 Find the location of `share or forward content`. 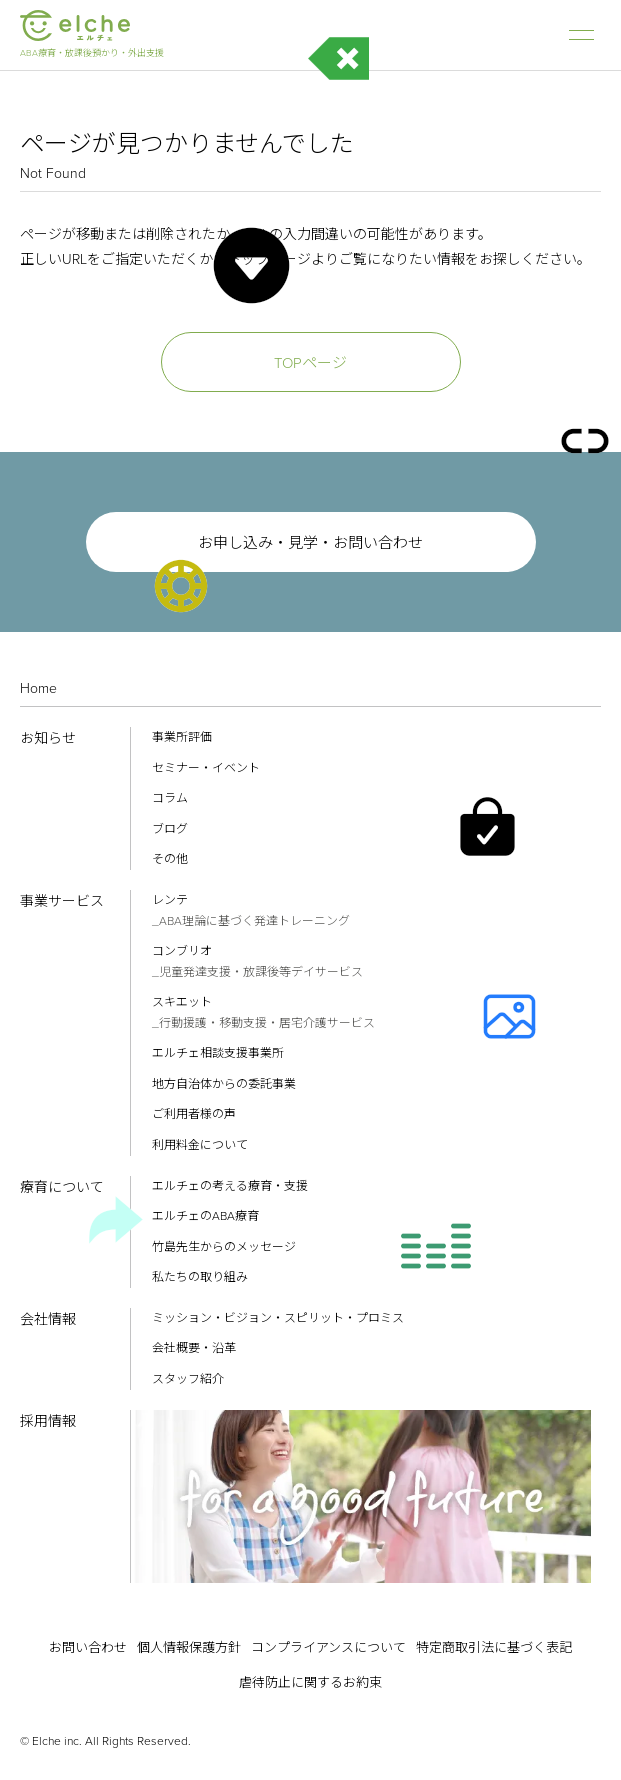

share or forward content is located at coordinates (116, 1220).